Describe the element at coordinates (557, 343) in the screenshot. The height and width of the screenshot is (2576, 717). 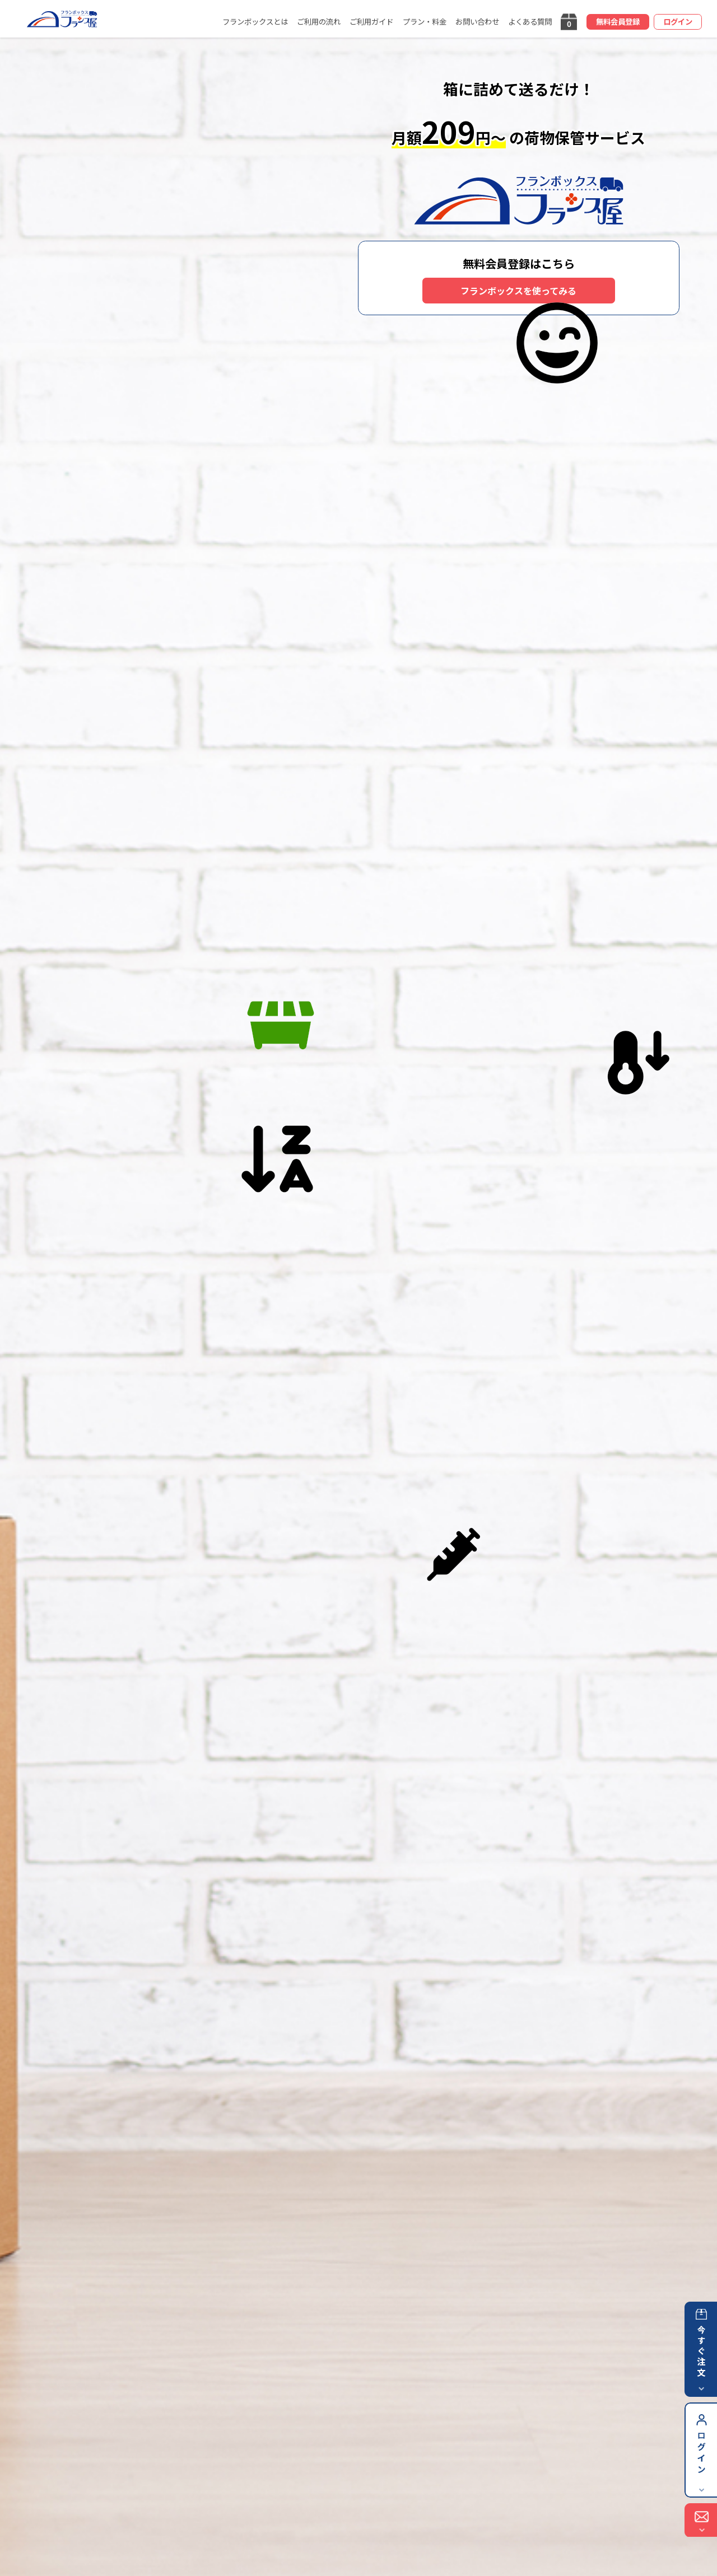
I see `add a playful or joking tone to your message` at that location.